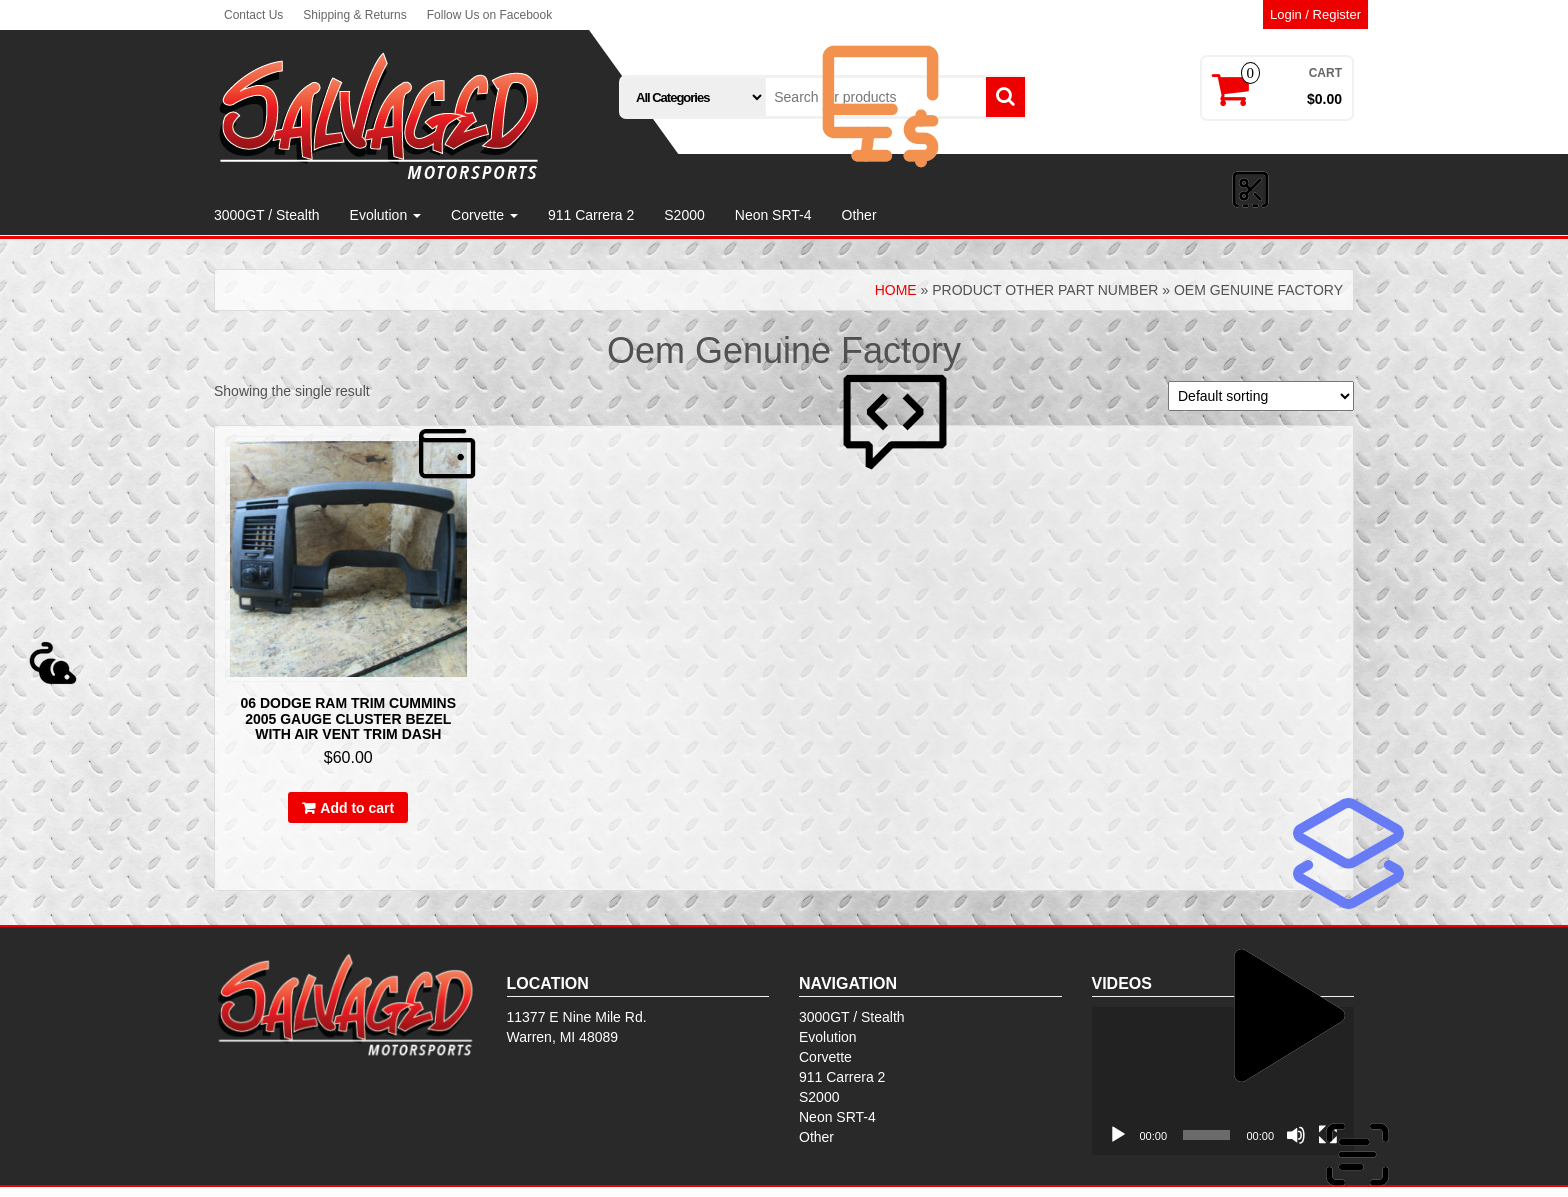 The height and width of the screenshot is (1197, 1568). What do you see at coordinates (1357, 1154) in the screenshot?
I see `scan document to extract text` at bounding box center [1357, 1154].